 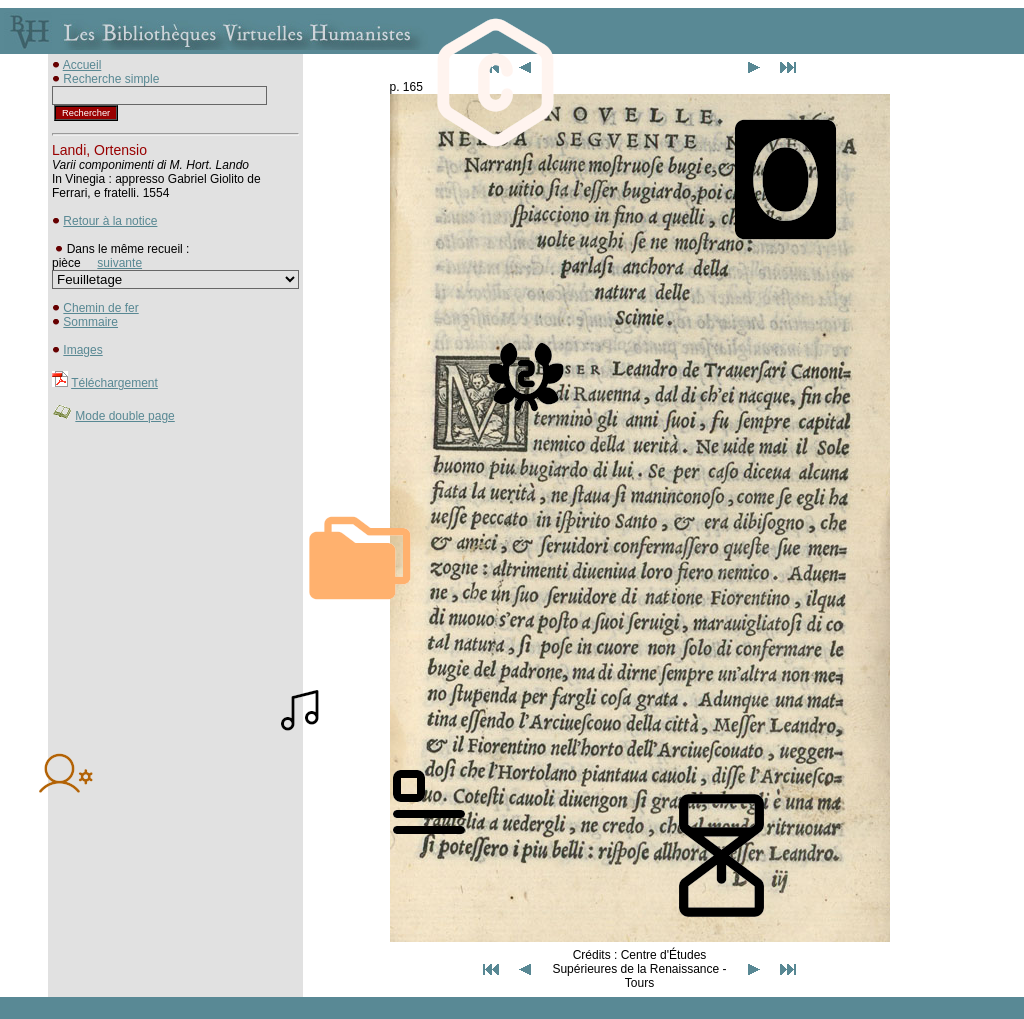 What do you see at coordinates (429, 802) in the screenshot?
I see `disable text wrapping around image` at bounding box center [429, 802].